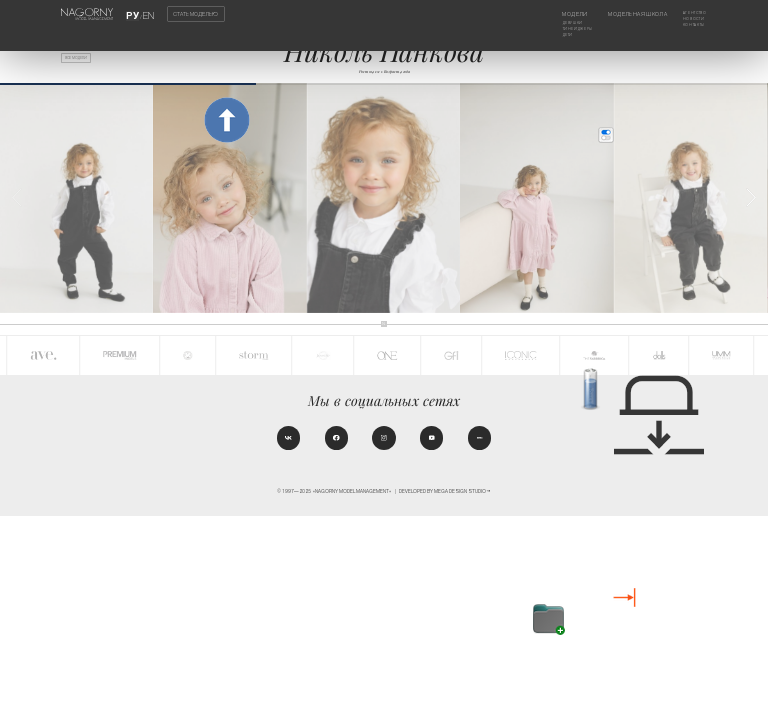 Image resolution: width=768 pixels, height=720 pixels. I want to click on go to the last item or page, so click(624, 597).